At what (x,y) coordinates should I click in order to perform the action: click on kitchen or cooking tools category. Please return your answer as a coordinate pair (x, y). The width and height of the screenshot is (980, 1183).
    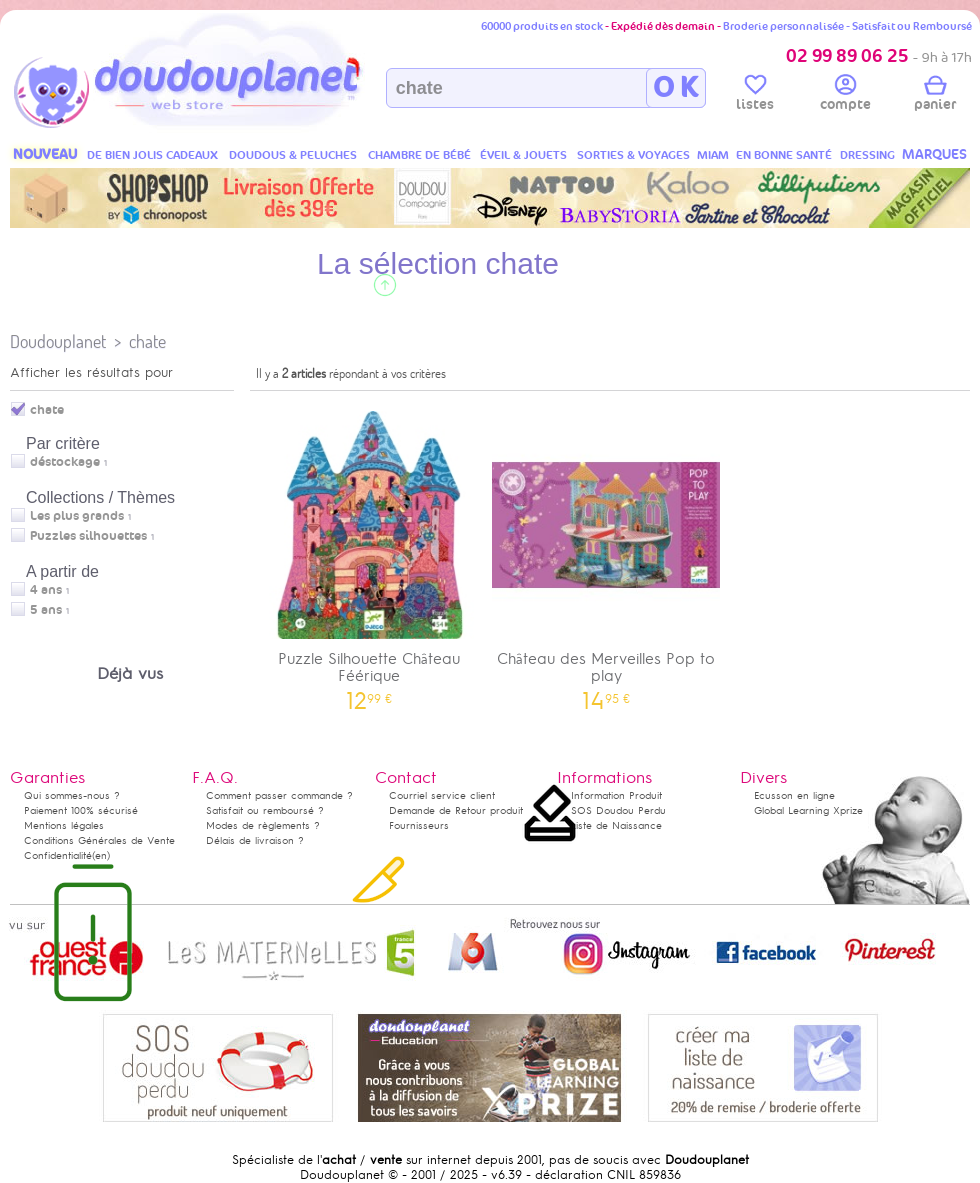
    Looking at the image, I should click on (378, 880).